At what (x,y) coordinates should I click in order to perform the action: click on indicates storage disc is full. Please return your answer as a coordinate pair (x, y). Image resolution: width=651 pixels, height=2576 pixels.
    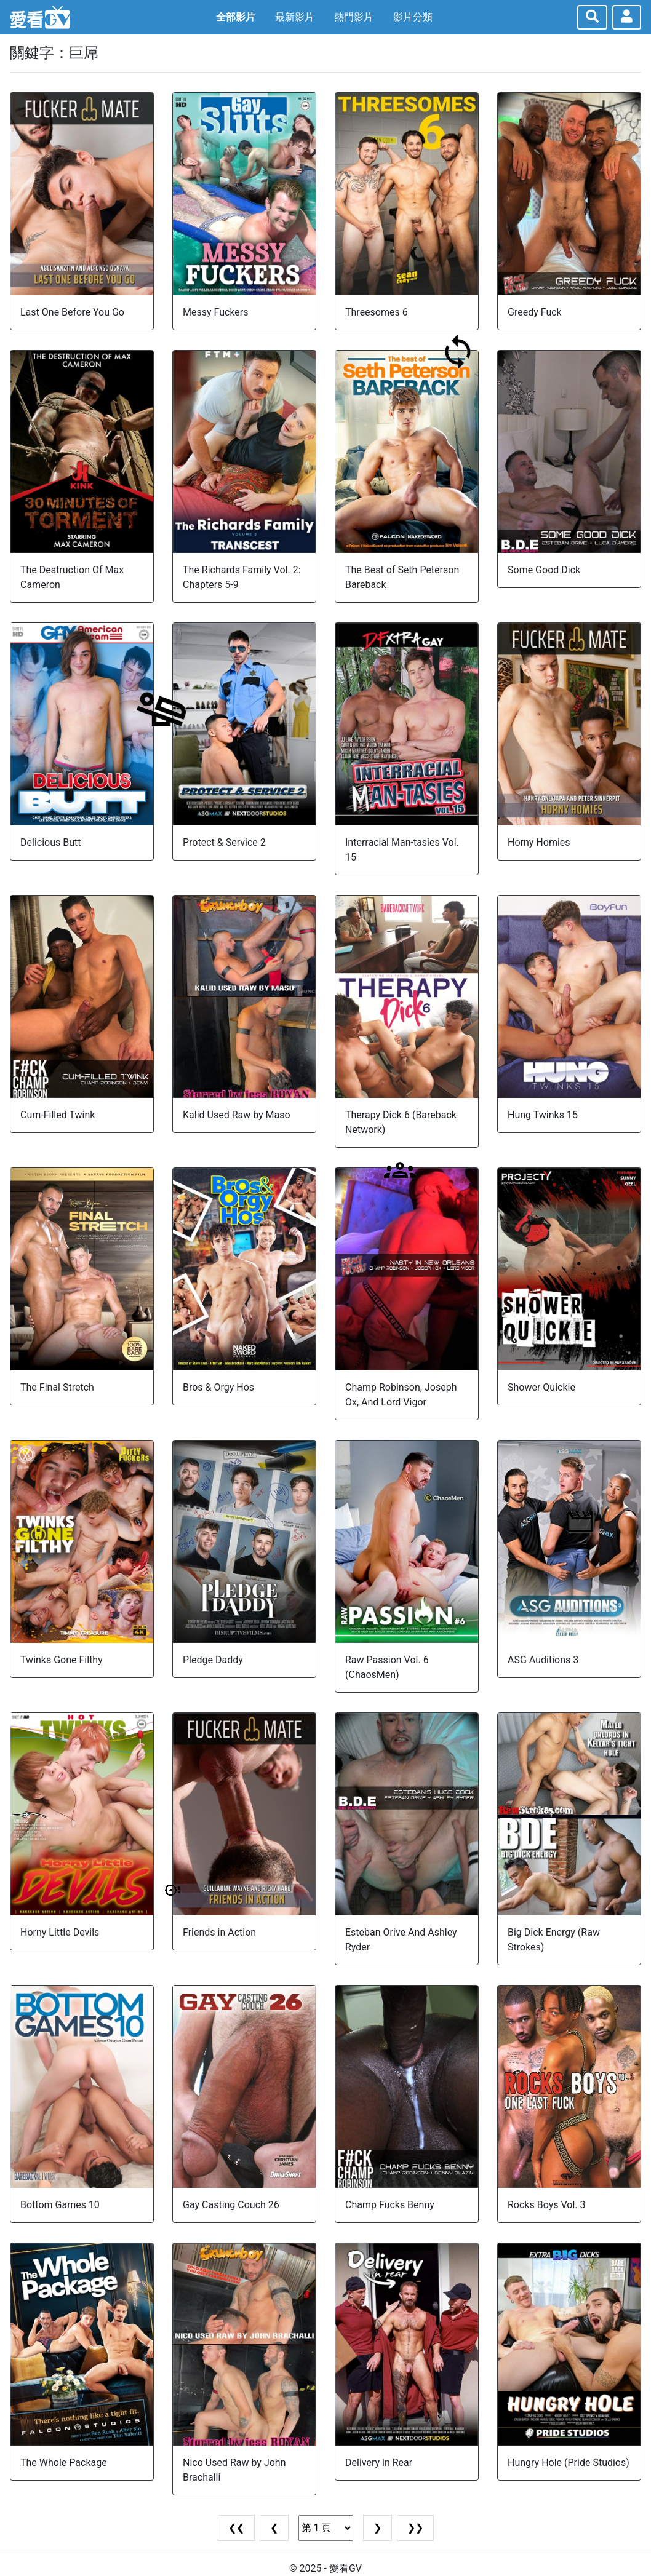
    Looking at the image, I should click on (172, 1890).